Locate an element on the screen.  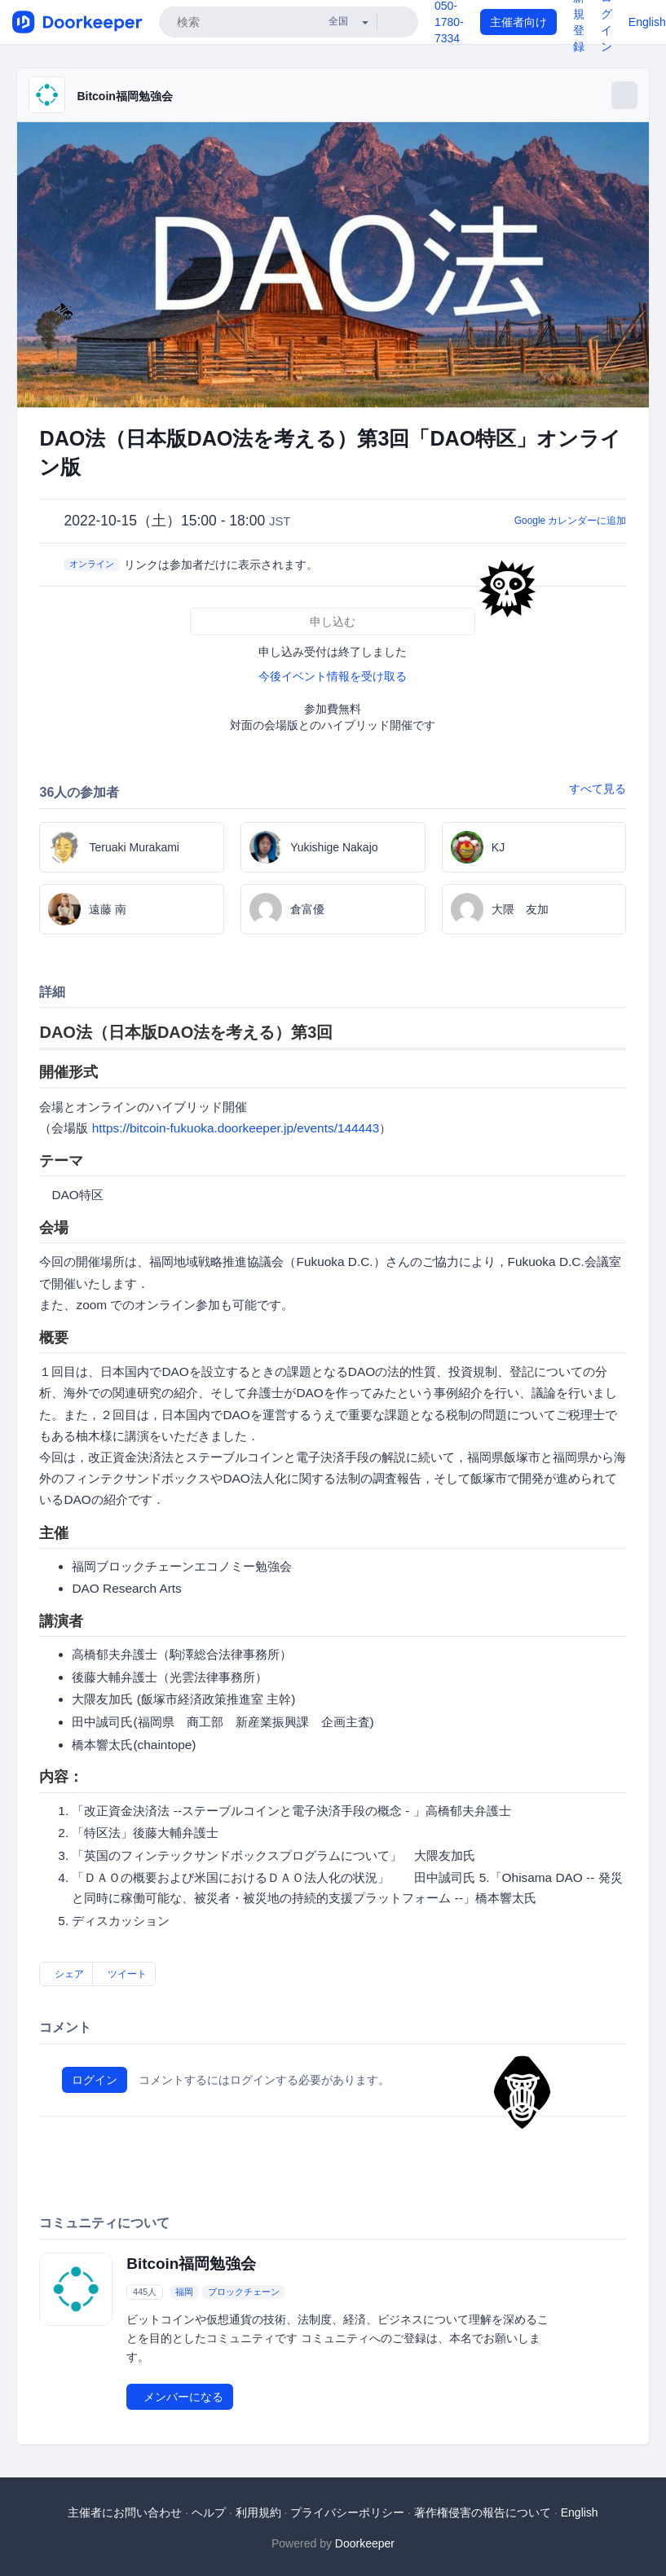
select mandrill character or avatar is located at coordinates (522, 2092).